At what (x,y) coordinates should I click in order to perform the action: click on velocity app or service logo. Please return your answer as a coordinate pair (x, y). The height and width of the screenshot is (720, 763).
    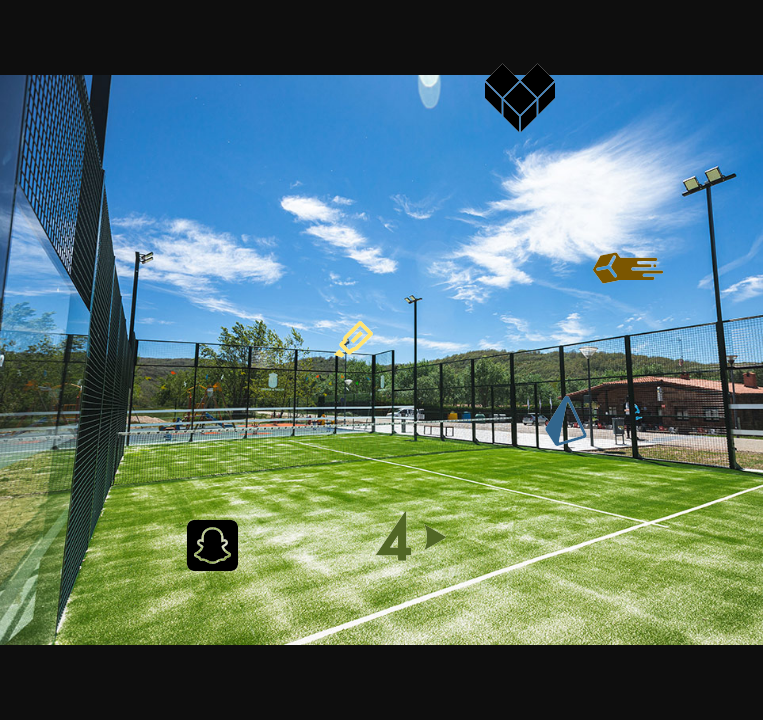
    Looking at the image, I should click on (628, 268).